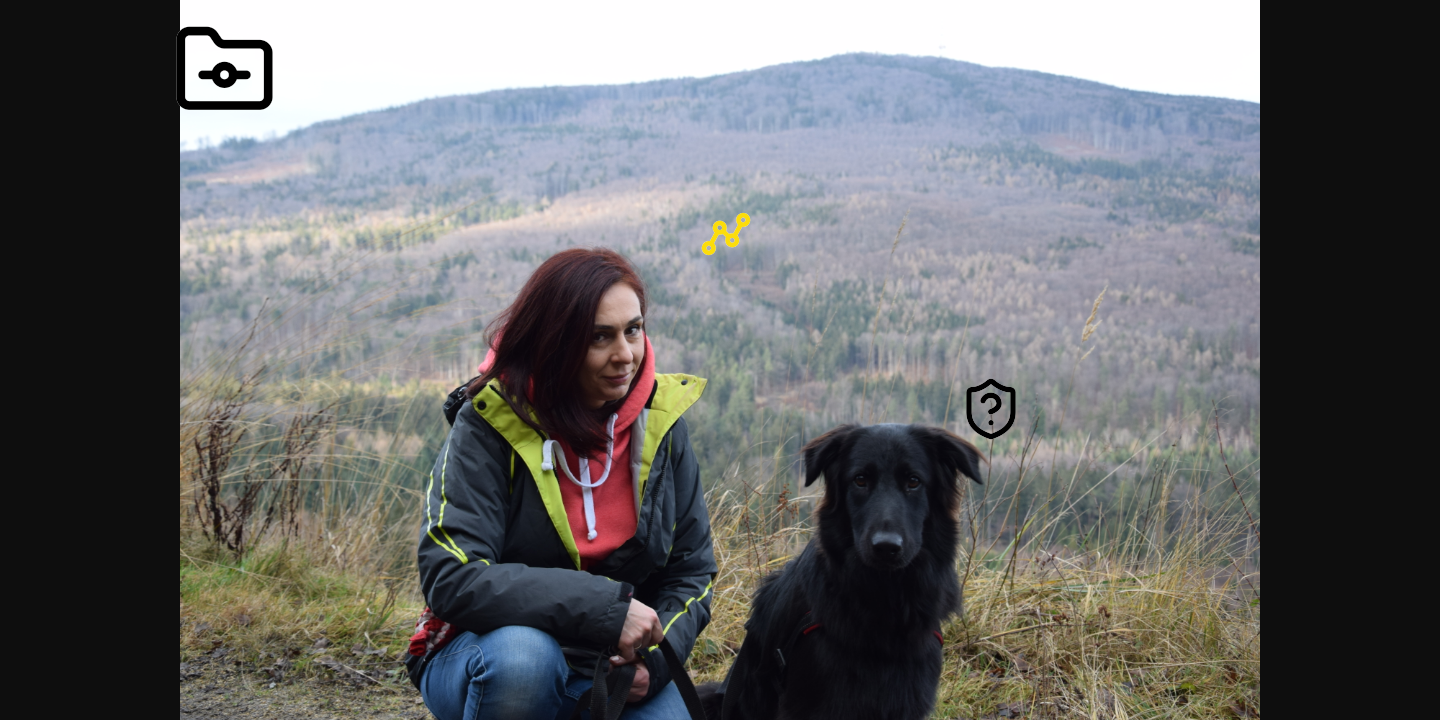 This screenshot has height=720, width=1440. What do you see at coordinates (991, 409) in the screenshot?
I see `access security help or FAQ` at bounding box center [991, 409].